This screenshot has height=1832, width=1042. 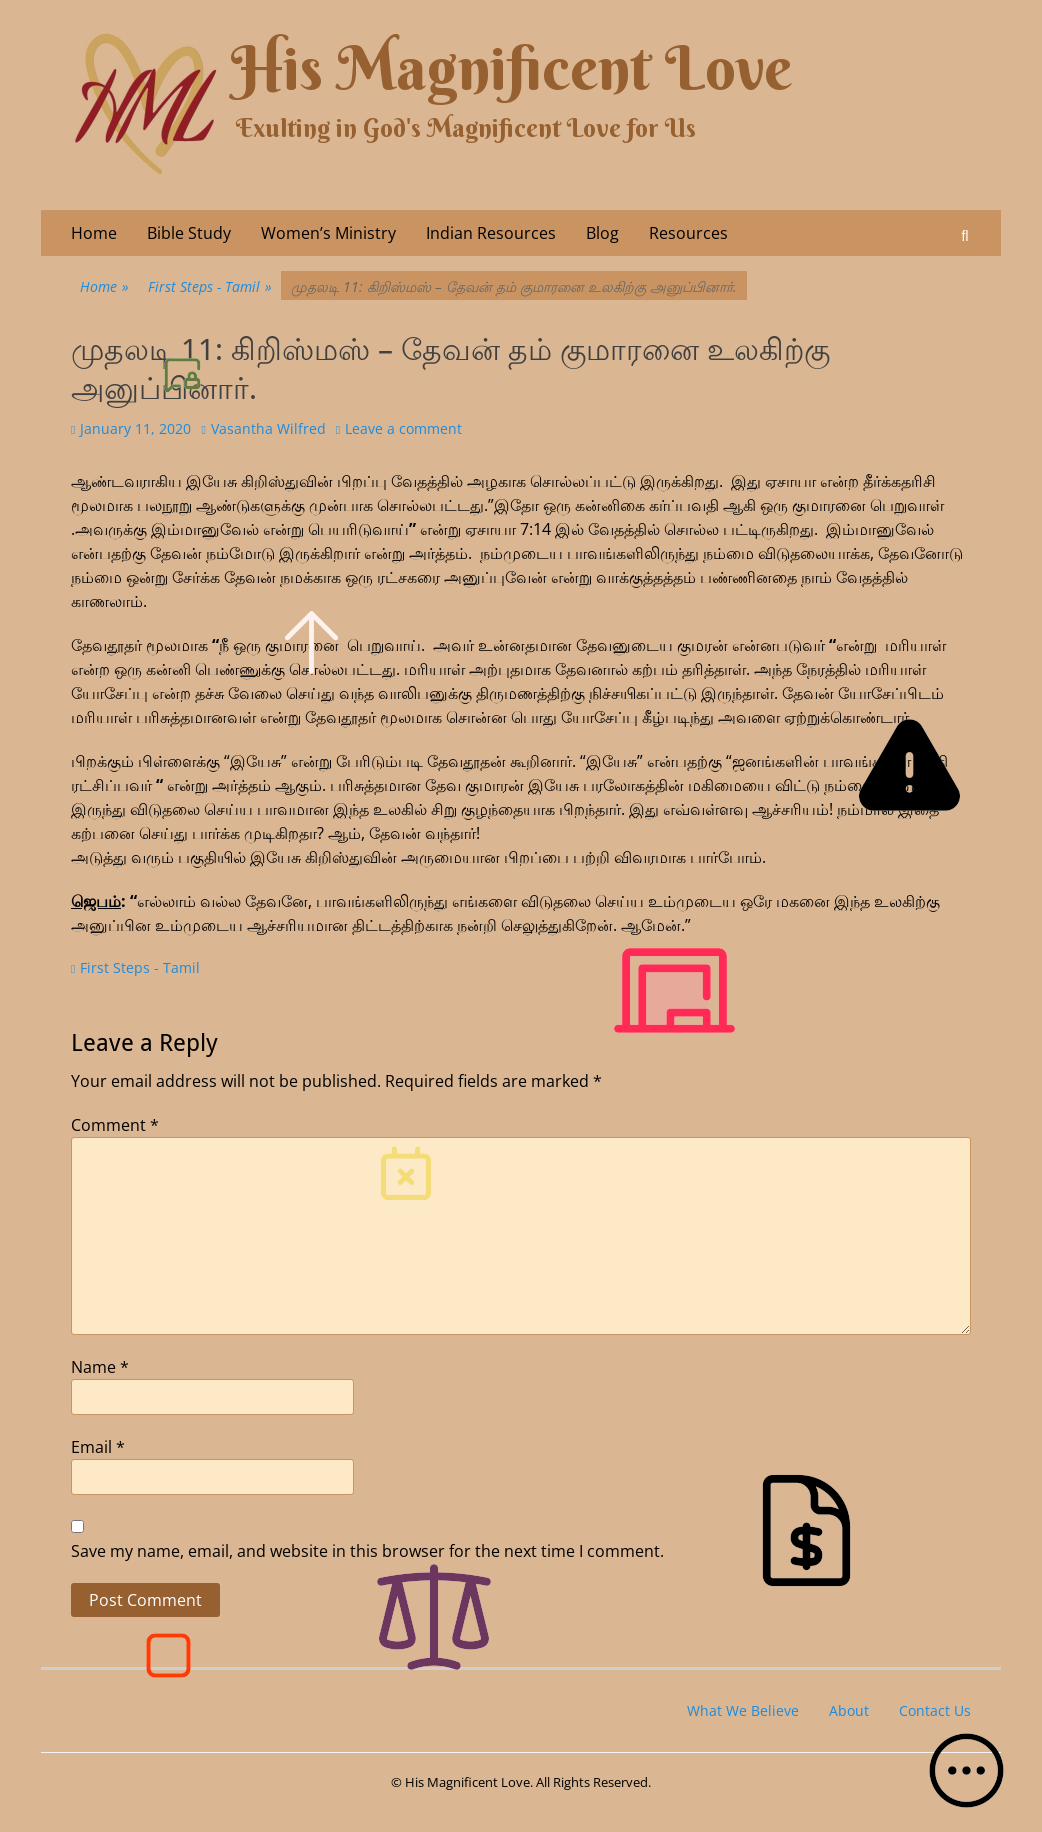 What do you see at coordinates (966, 1770) in the screenshot?
I see `view more options` at bounding box center [966, 1770].